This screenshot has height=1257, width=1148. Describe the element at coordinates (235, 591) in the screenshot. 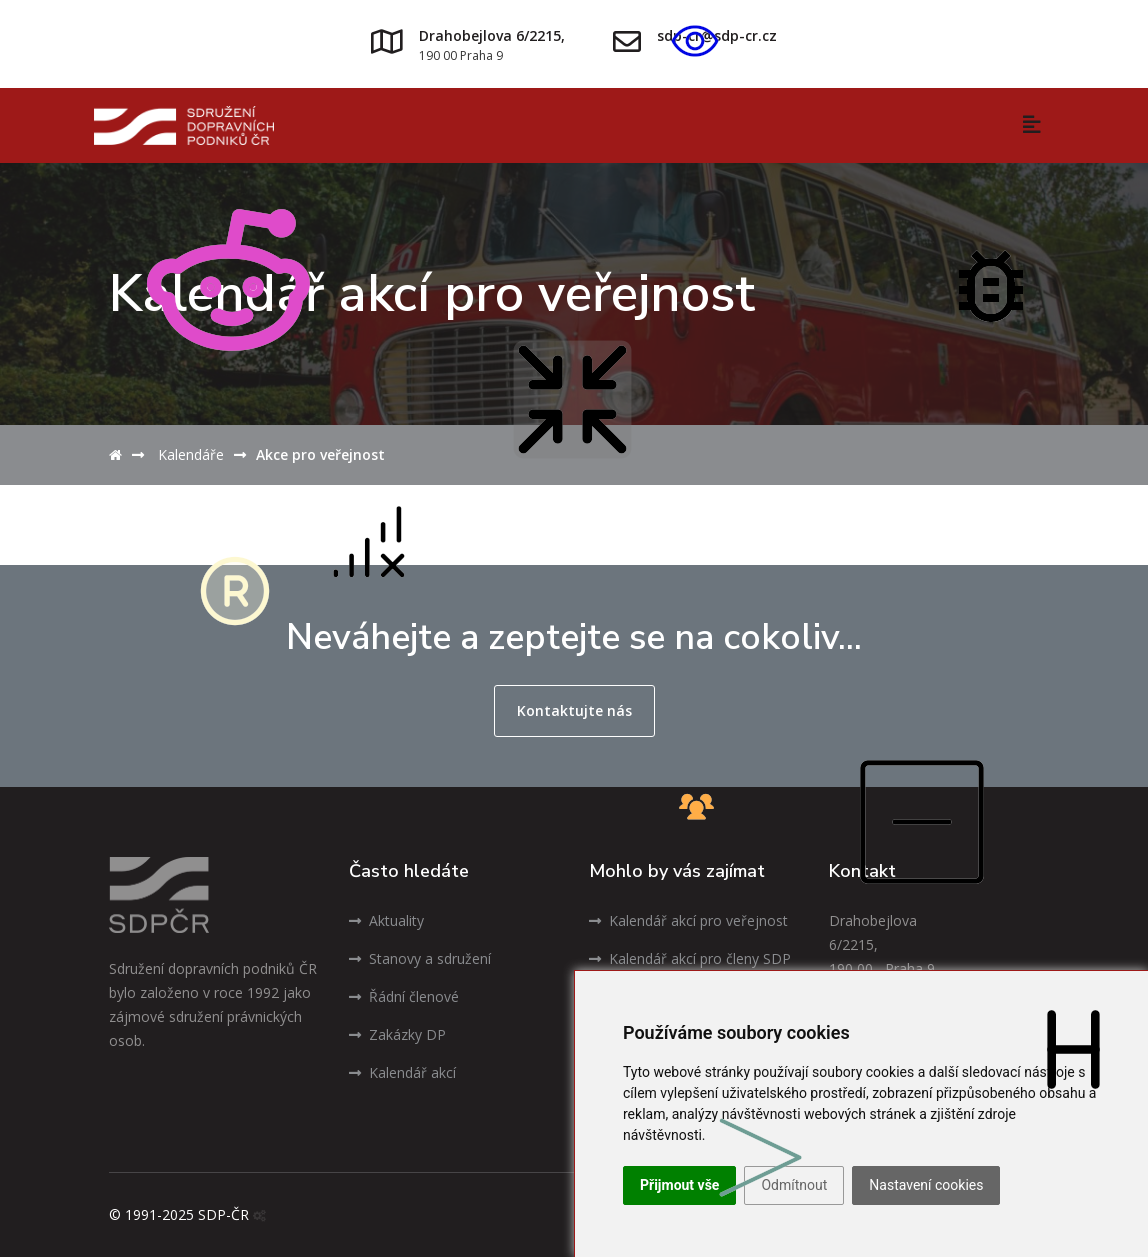

I see `indicates registered trademark status` at that location.